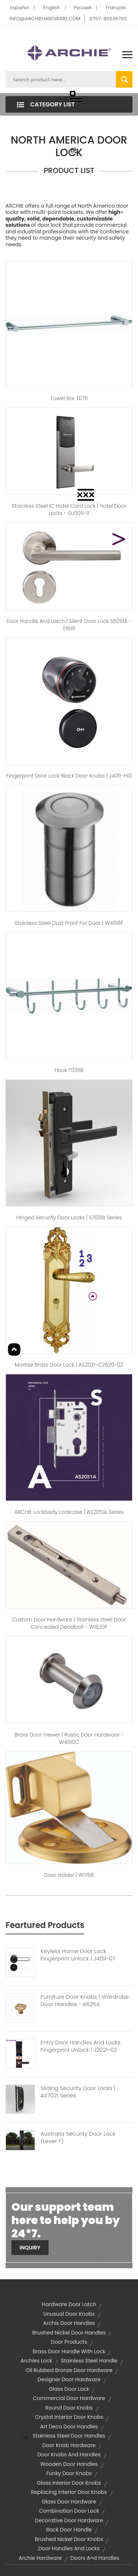  I want to click on access settings or preferences, so click(92, 2562).